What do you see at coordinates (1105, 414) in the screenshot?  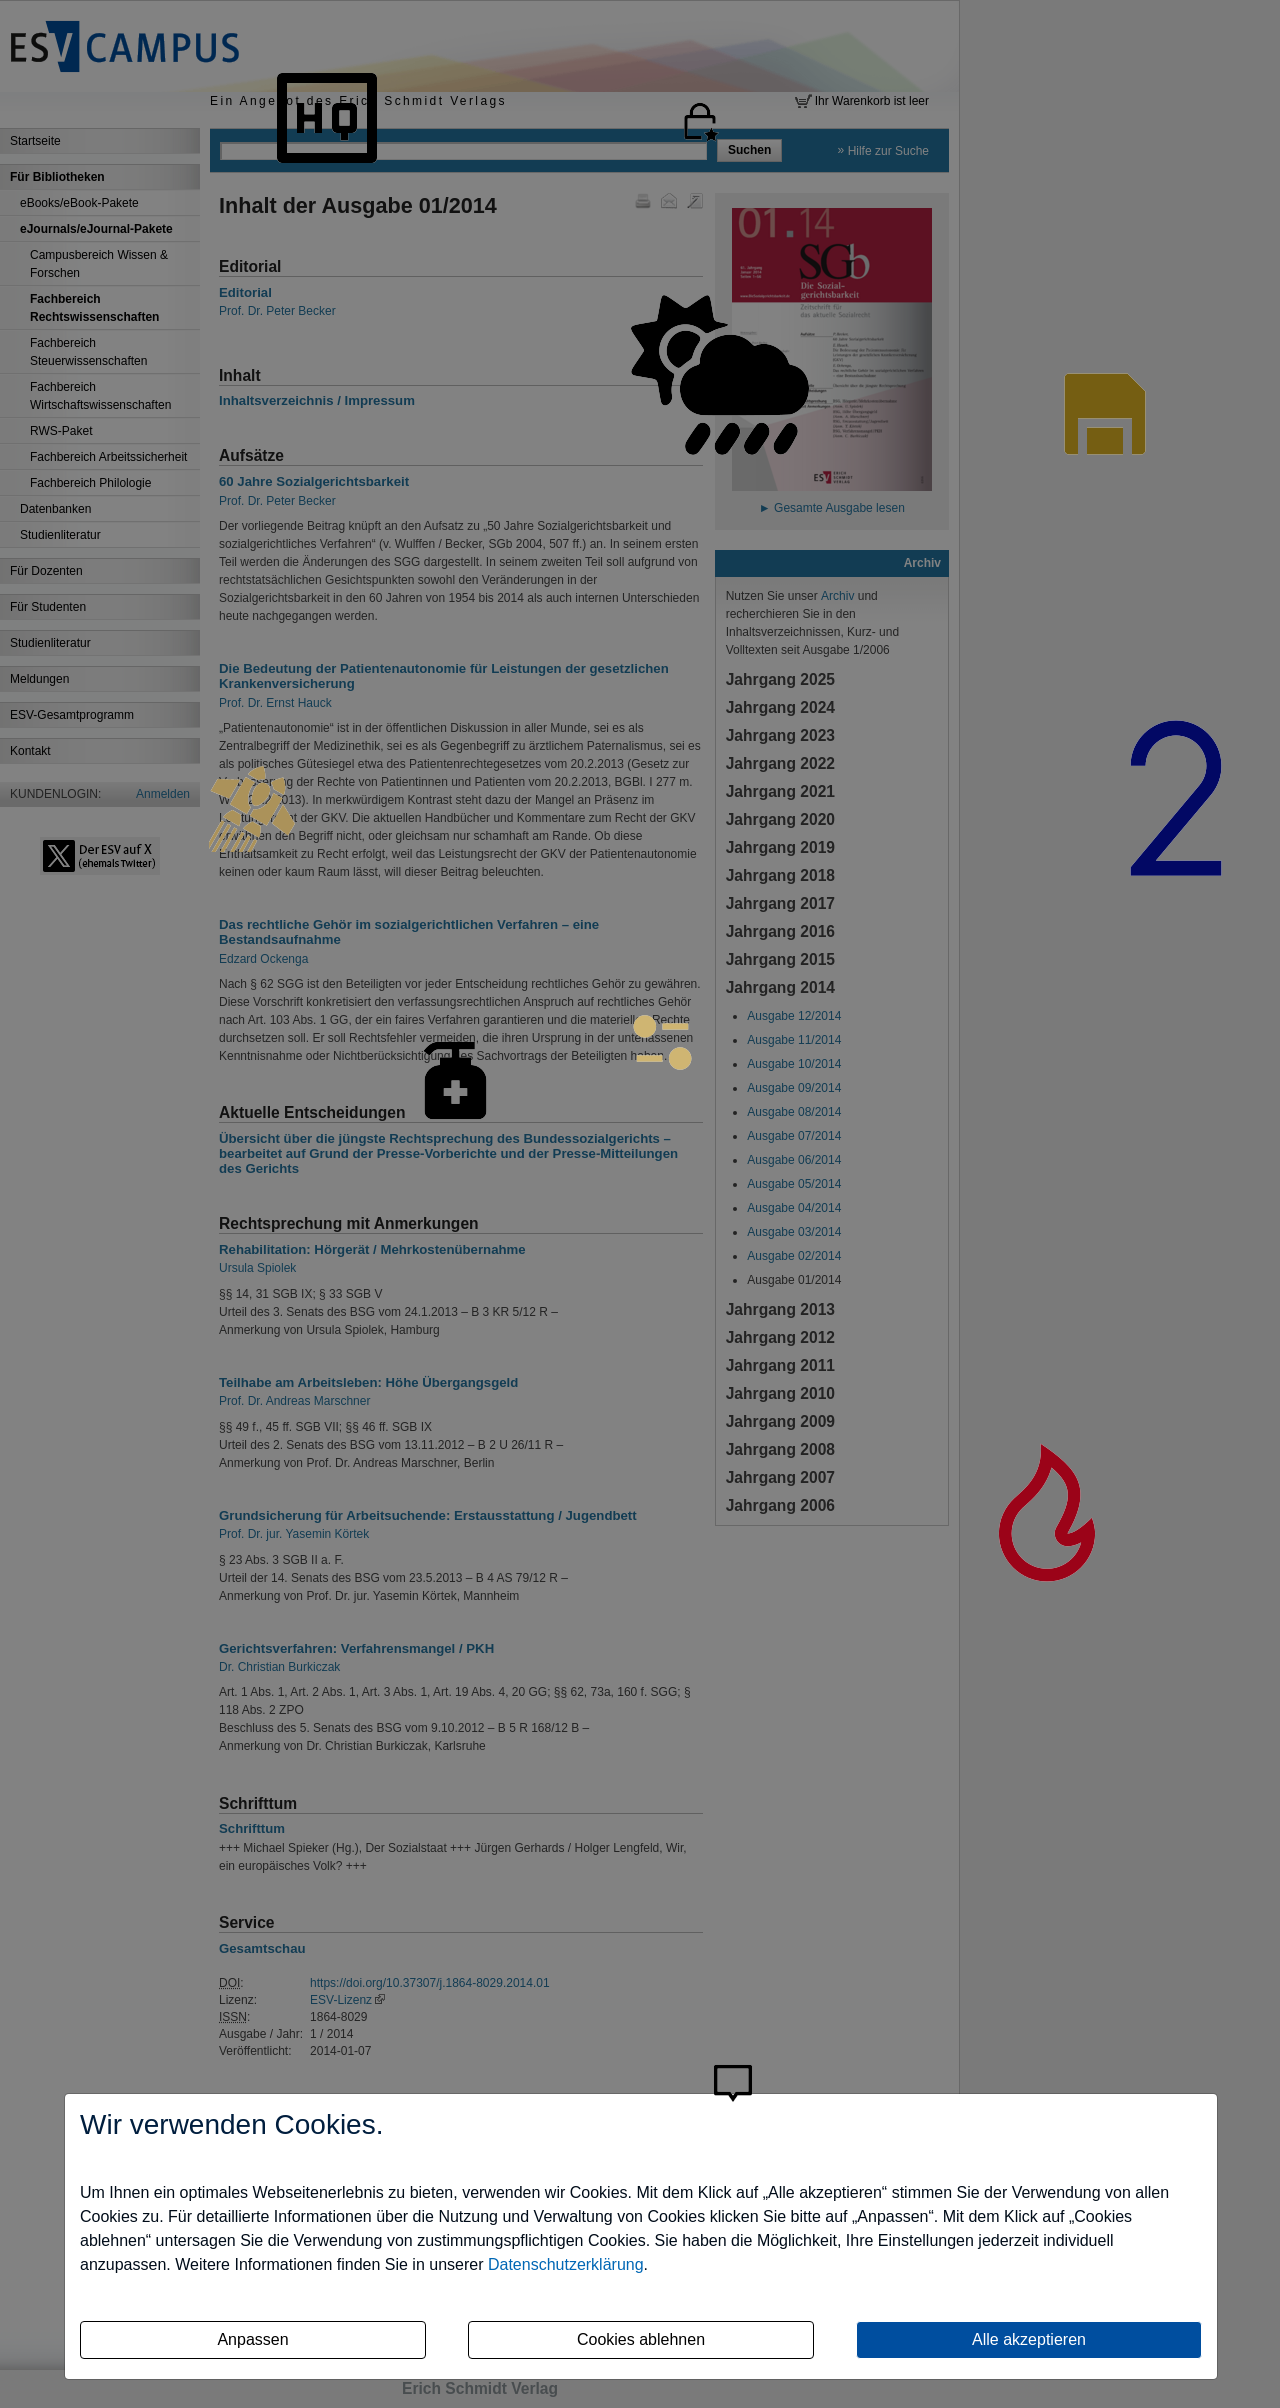 I see `save current file or document` at bounding box center [1105, 414].